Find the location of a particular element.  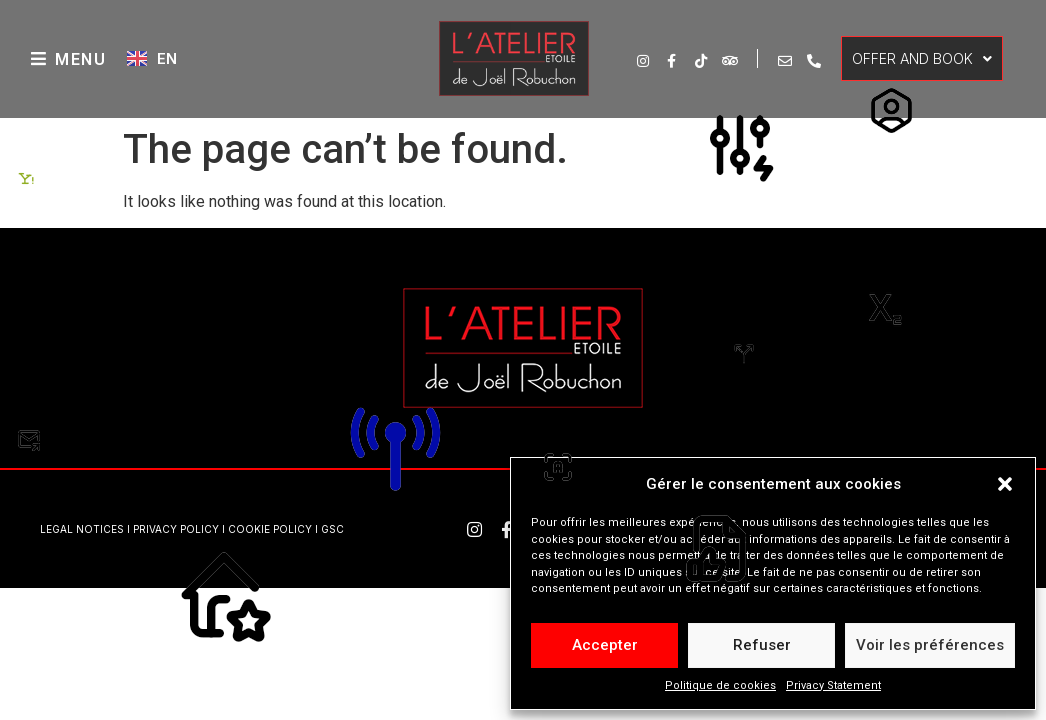

view user profile is located at coordinates (891, 110).